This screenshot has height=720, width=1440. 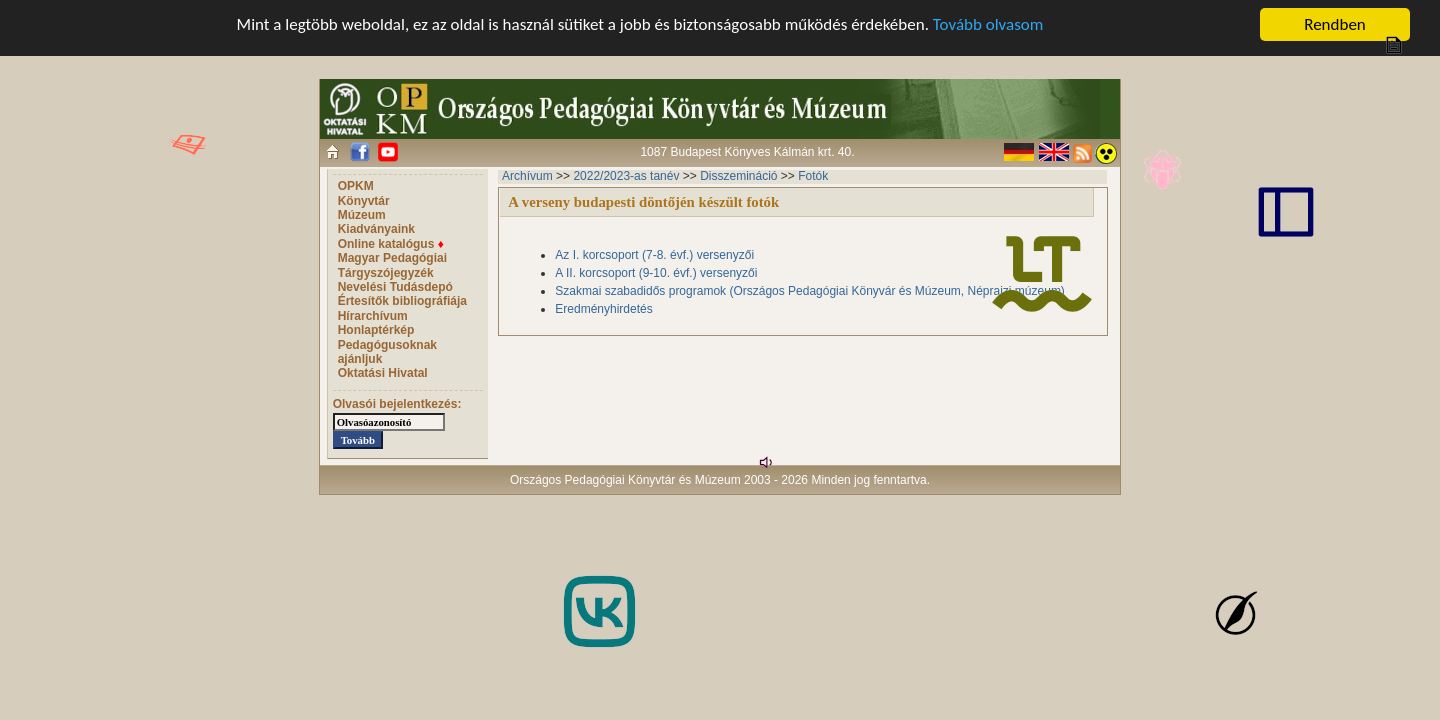 I want to click on decrease audio volume, so click(x=765, y=462).